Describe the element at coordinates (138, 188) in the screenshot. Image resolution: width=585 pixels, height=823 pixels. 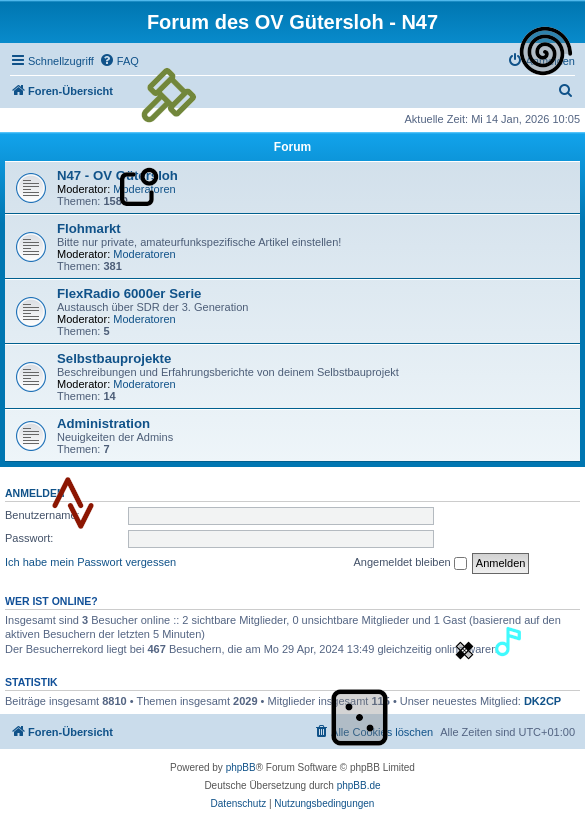
I see `view notifications` at that location.